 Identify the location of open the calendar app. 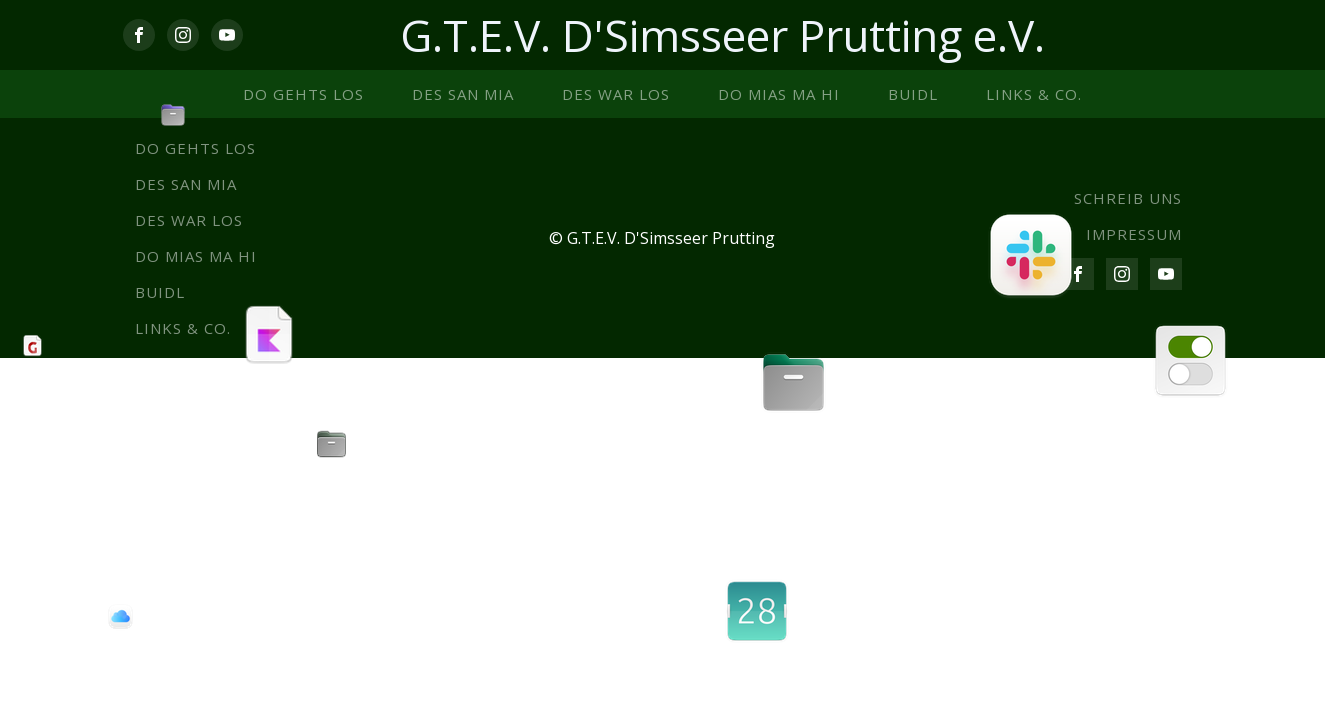
(757, 611).